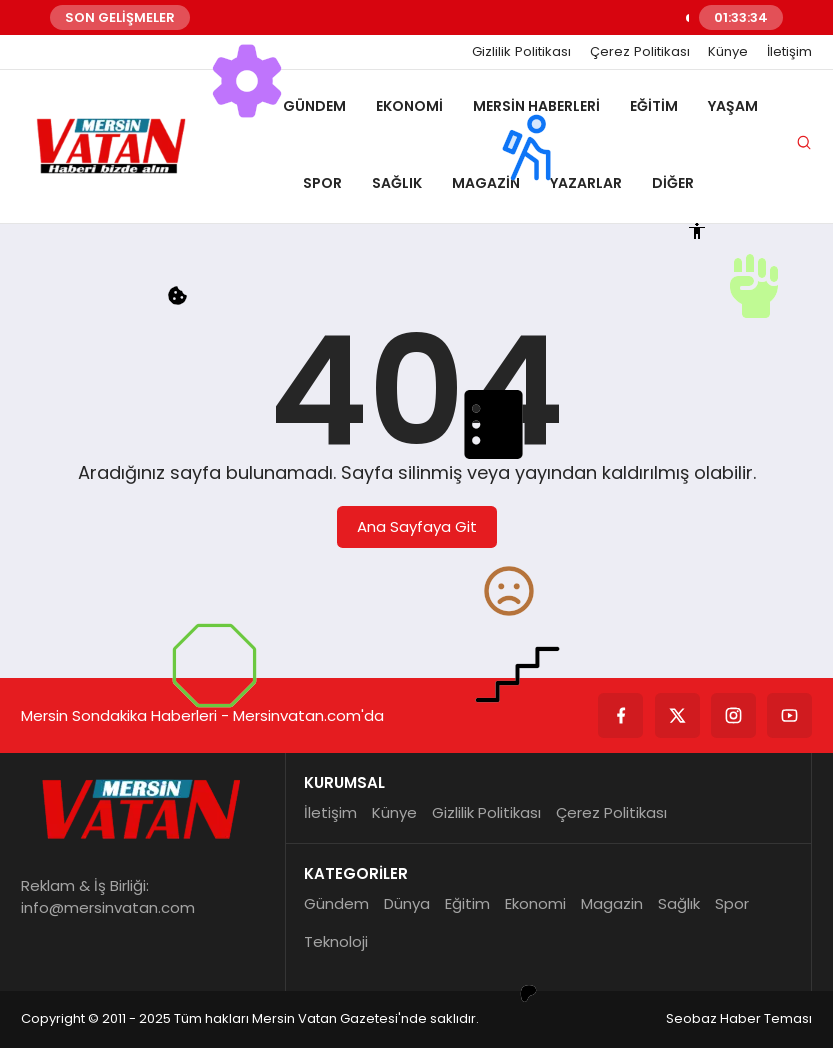 The image size is (833, 1048). Describe the element at coordinates (493, 424) in the screenshot. I see `view or edit screenplay documents` at that location.